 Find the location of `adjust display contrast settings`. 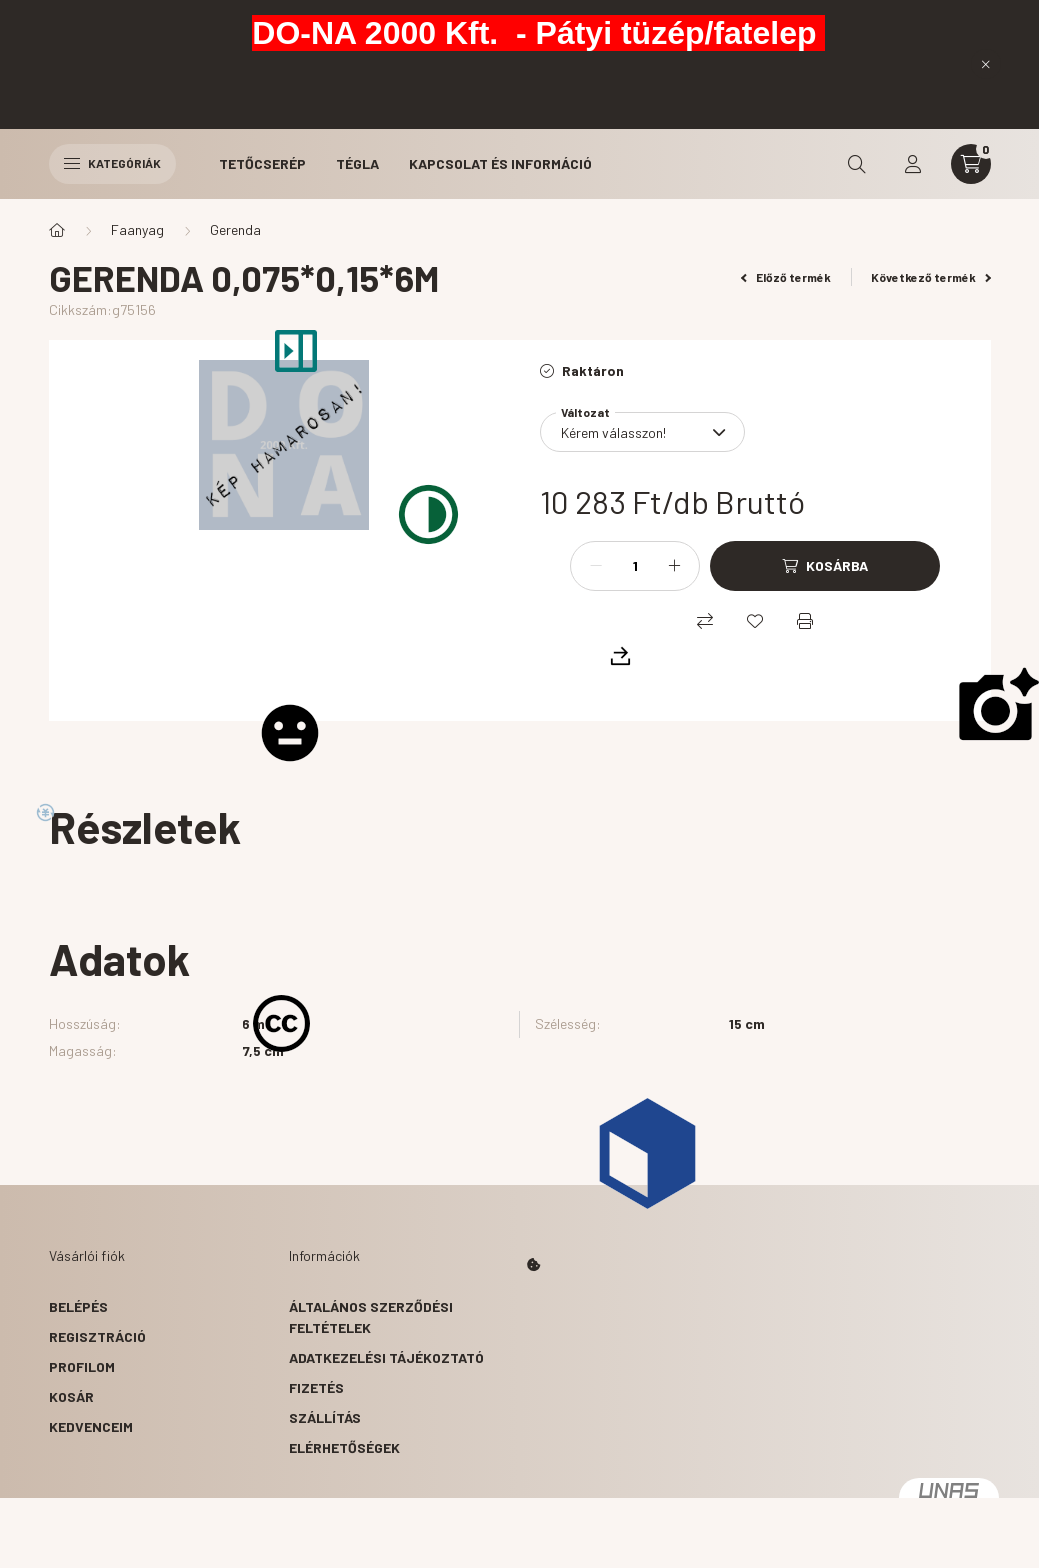

adjust display contrast settings is located at coordinates (428, 514).